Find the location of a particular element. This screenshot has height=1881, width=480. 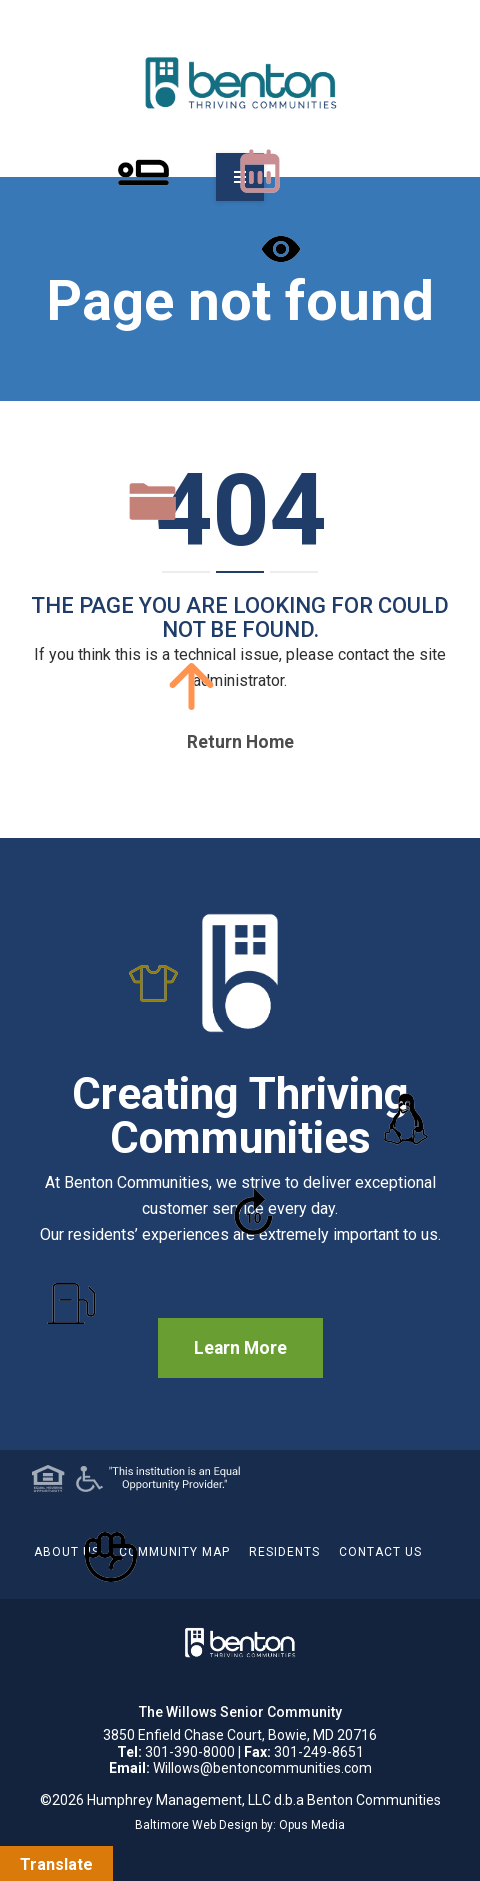

scroll to top of page is located at coordinates (191, 686).